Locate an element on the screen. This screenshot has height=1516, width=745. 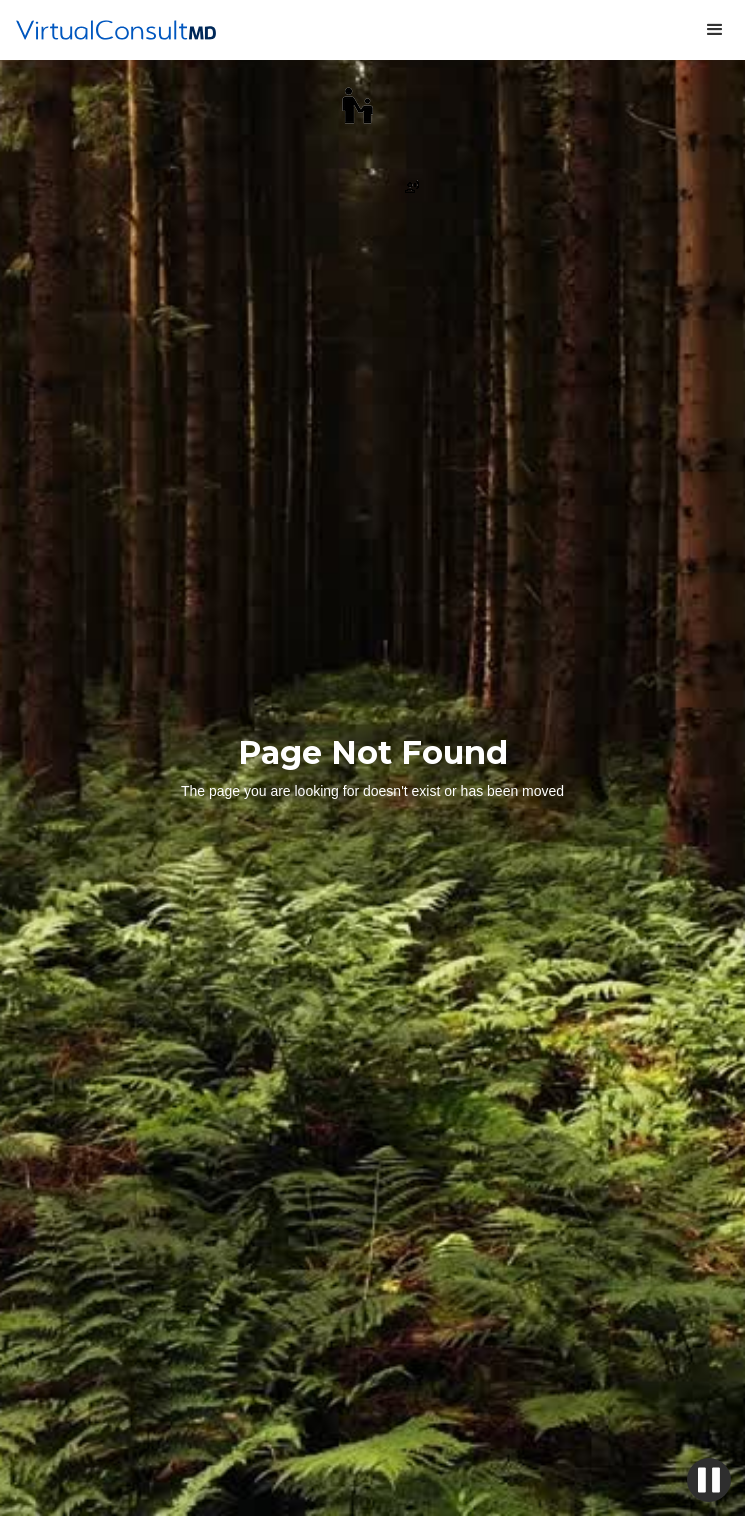
parental supervision required is located at coordinates (358, 105).